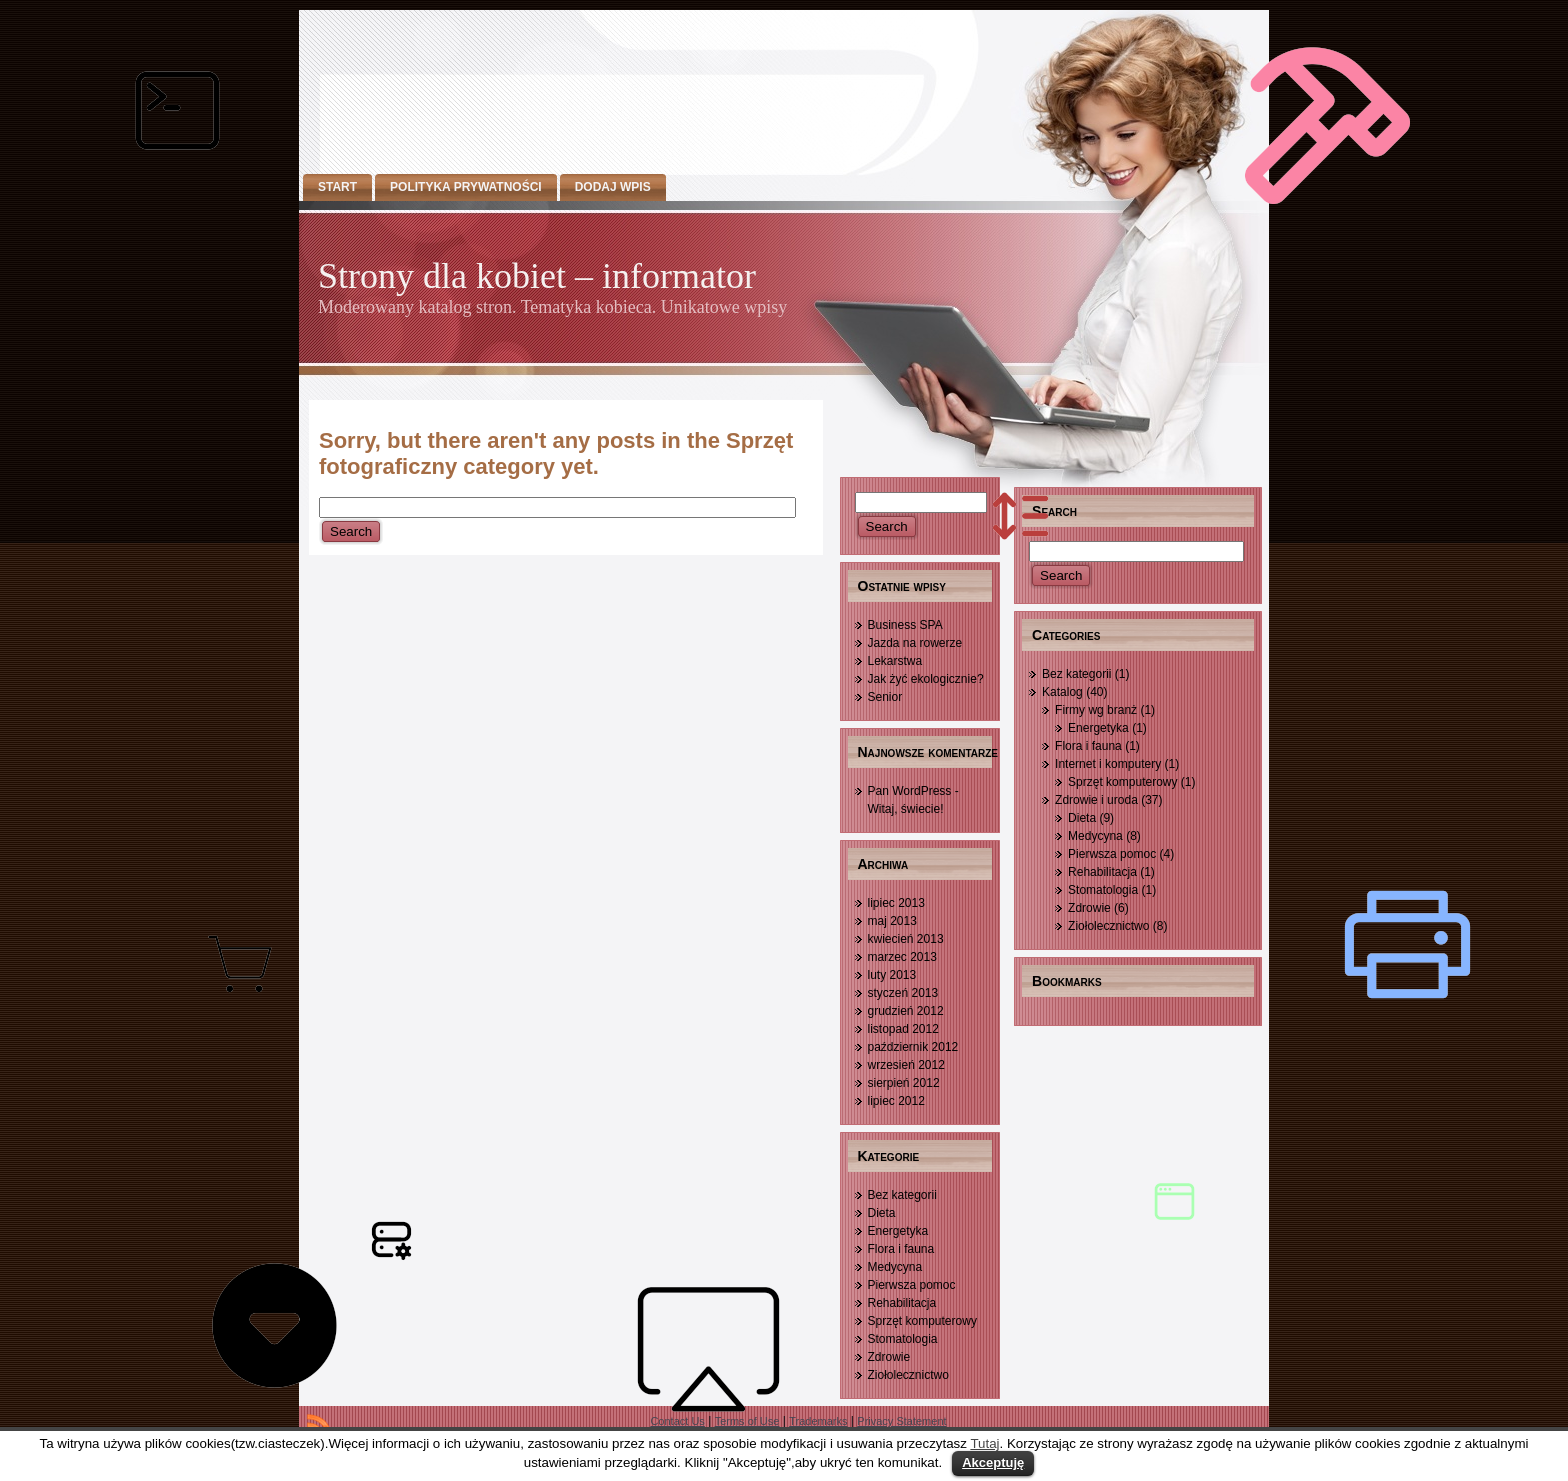 The height and width of the screenshot is (1481, 1568). I want to click on expand dropdown menu, so click(274, 1325).